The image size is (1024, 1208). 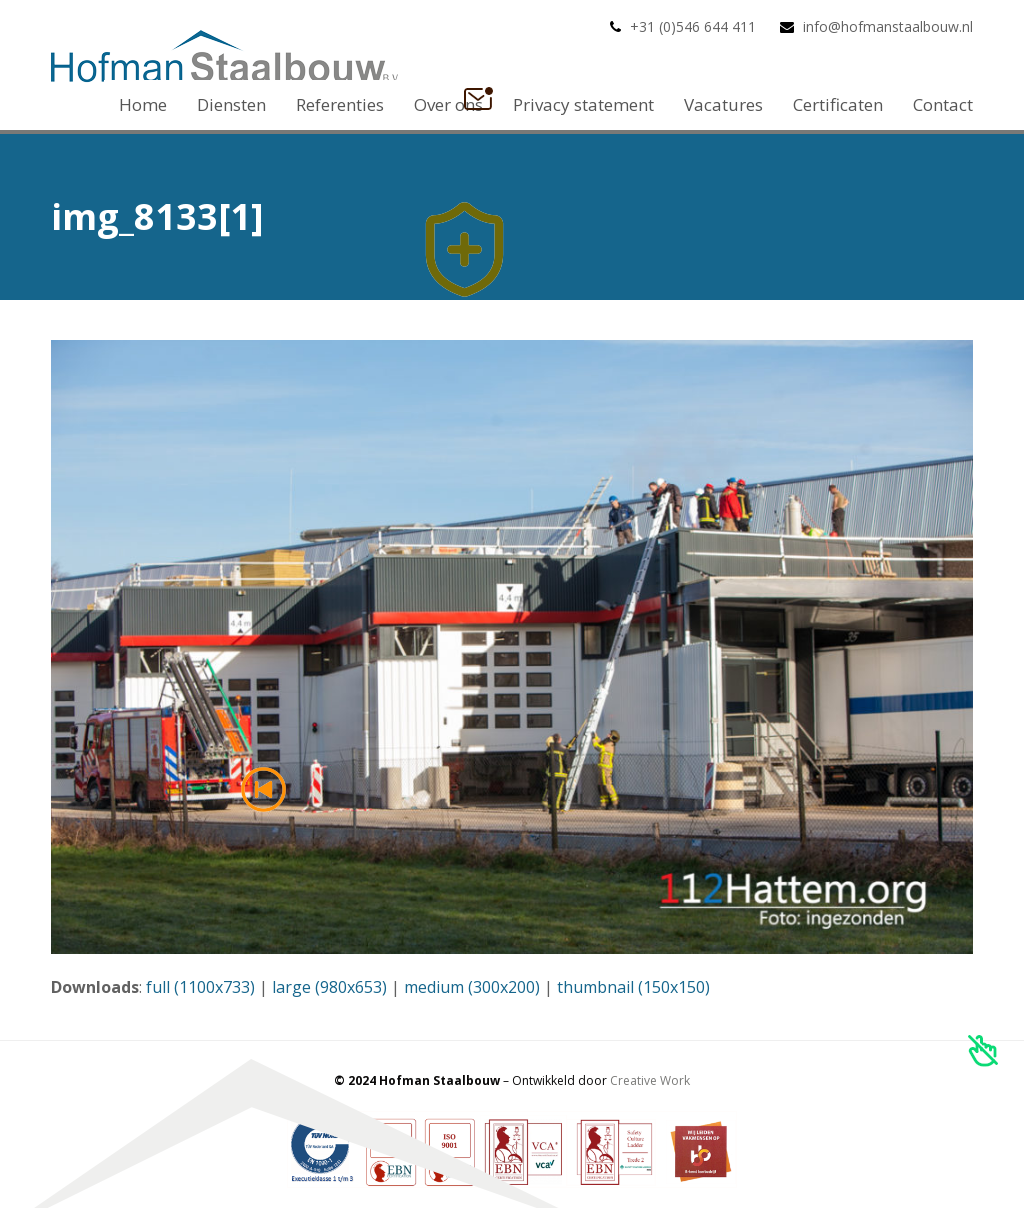 What do you see at coordinates (263, 789) in the screenshot?
I see `skip to previous track` at bounding box center [263, 789].